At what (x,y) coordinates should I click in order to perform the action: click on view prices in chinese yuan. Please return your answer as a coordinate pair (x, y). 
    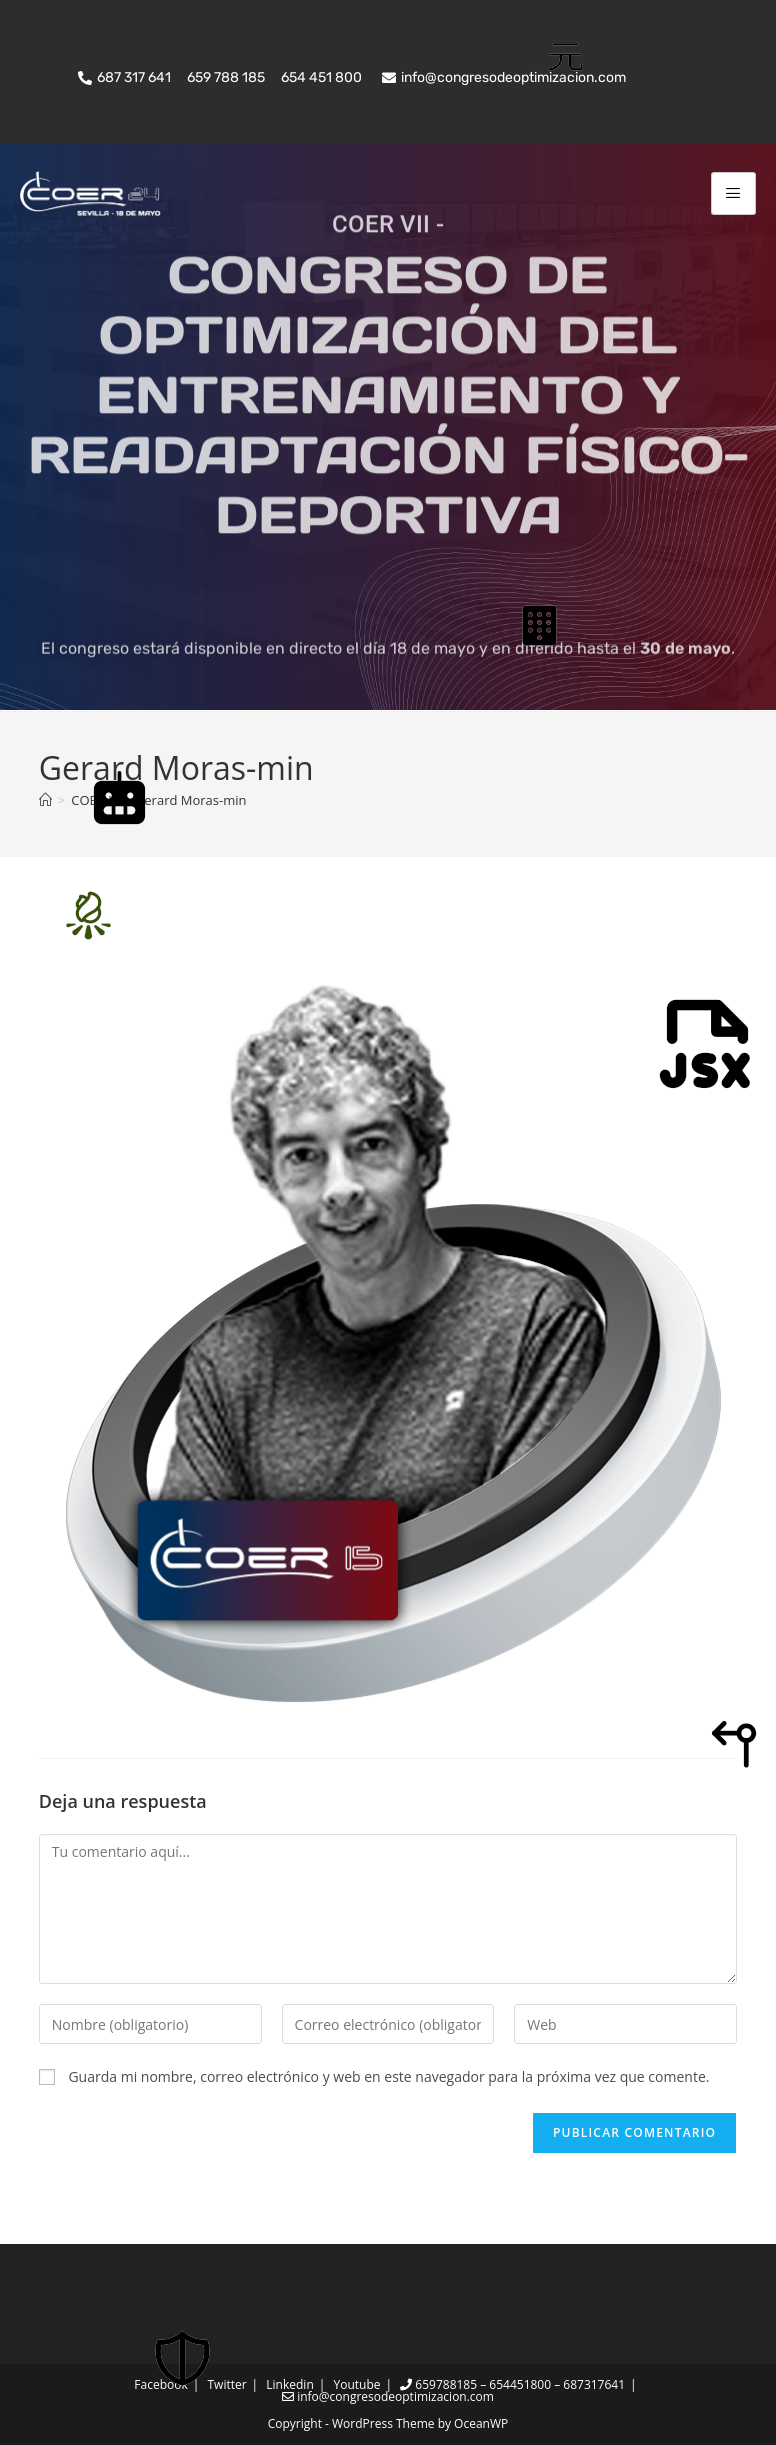
    Looking at the image, I should click on (565, 57).